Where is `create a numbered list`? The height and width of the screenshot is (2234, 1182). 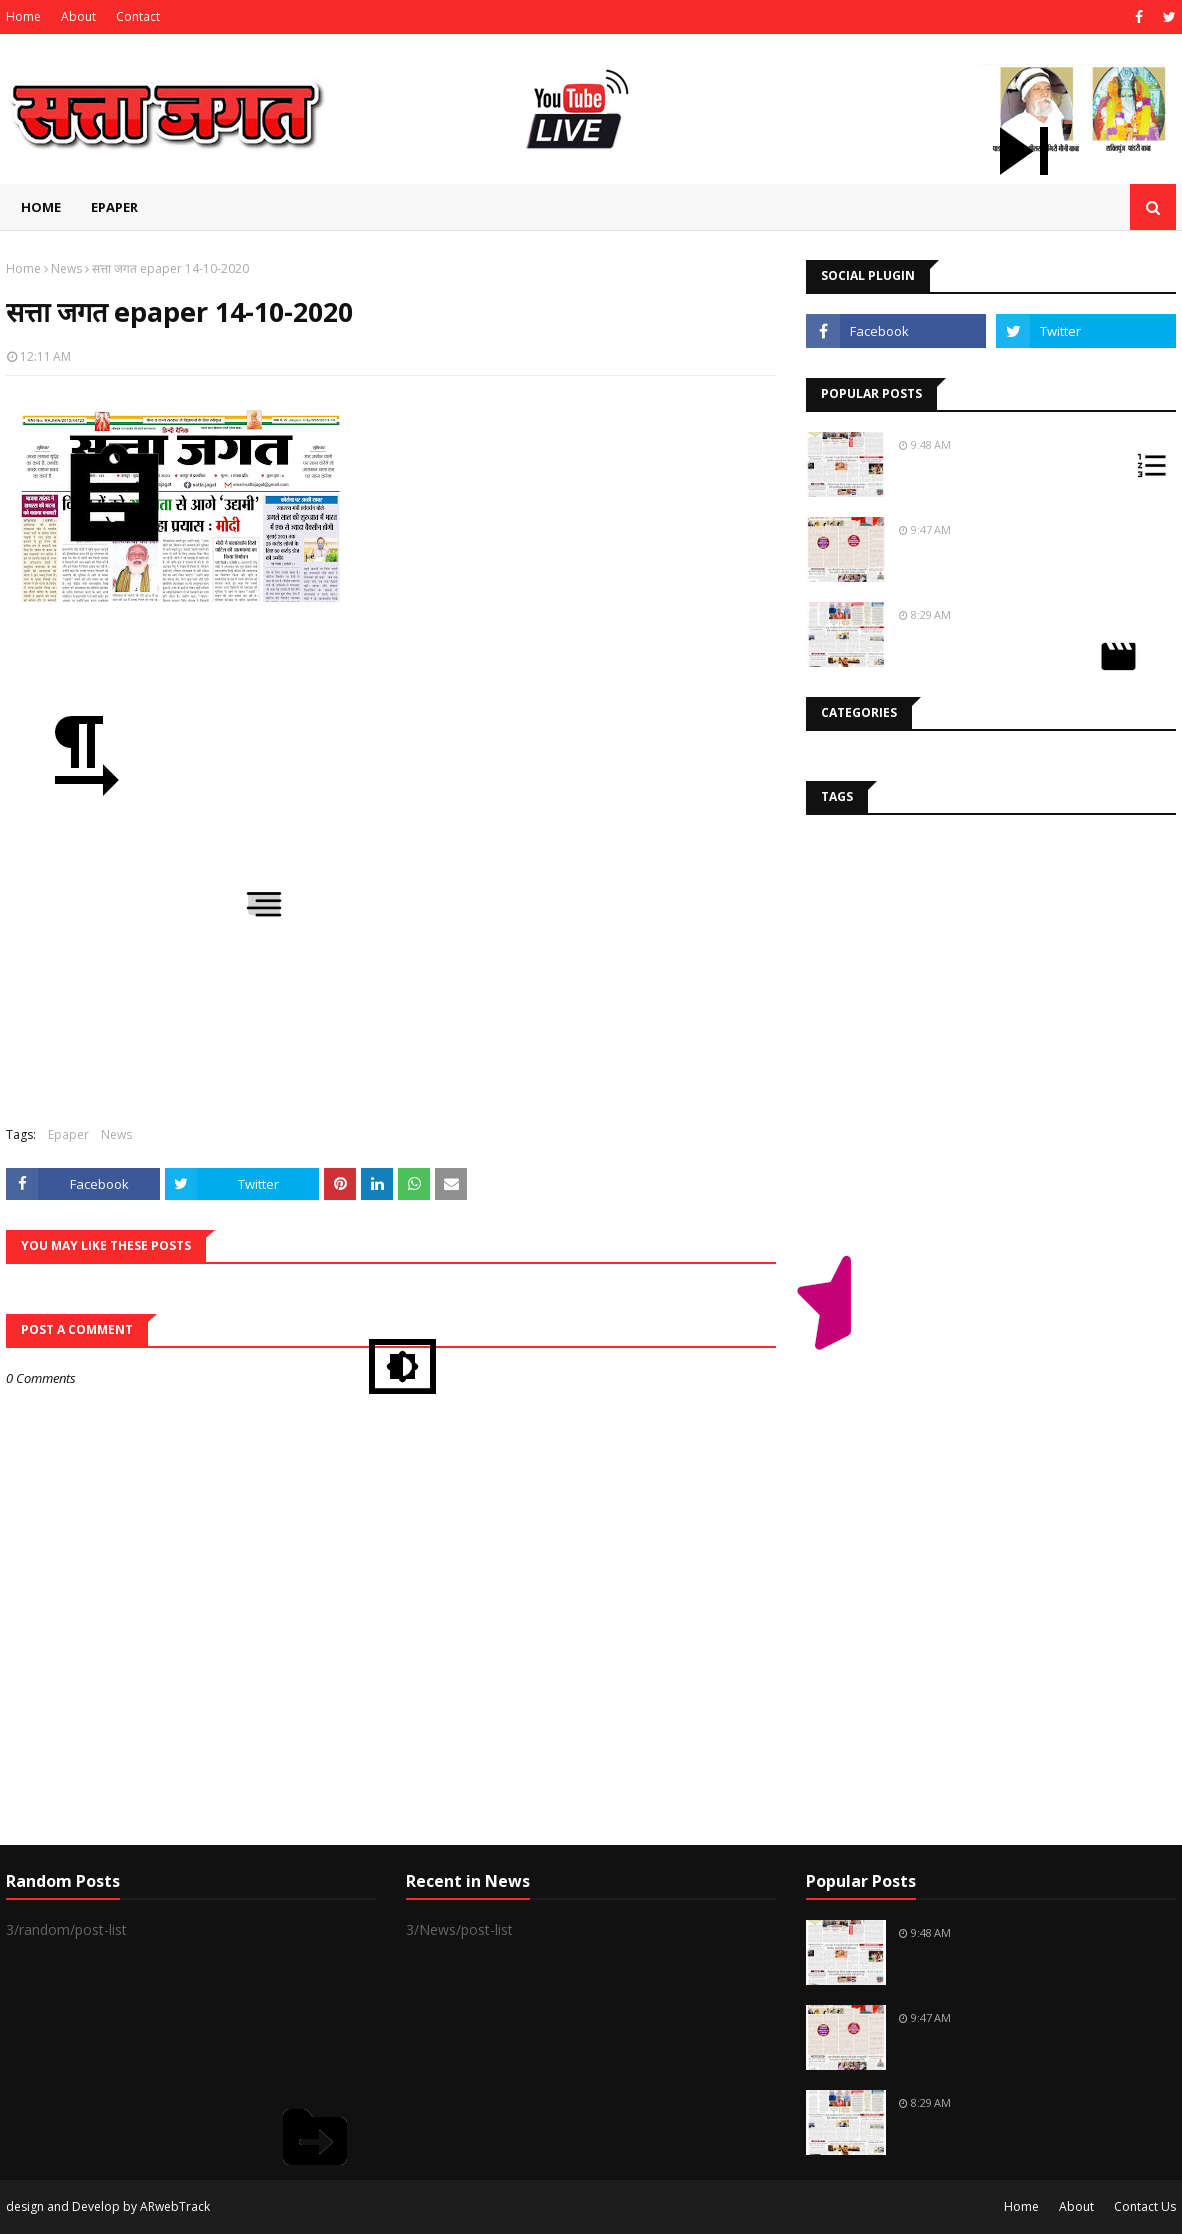
create a numbered list is located at coordinates (1152, 465).